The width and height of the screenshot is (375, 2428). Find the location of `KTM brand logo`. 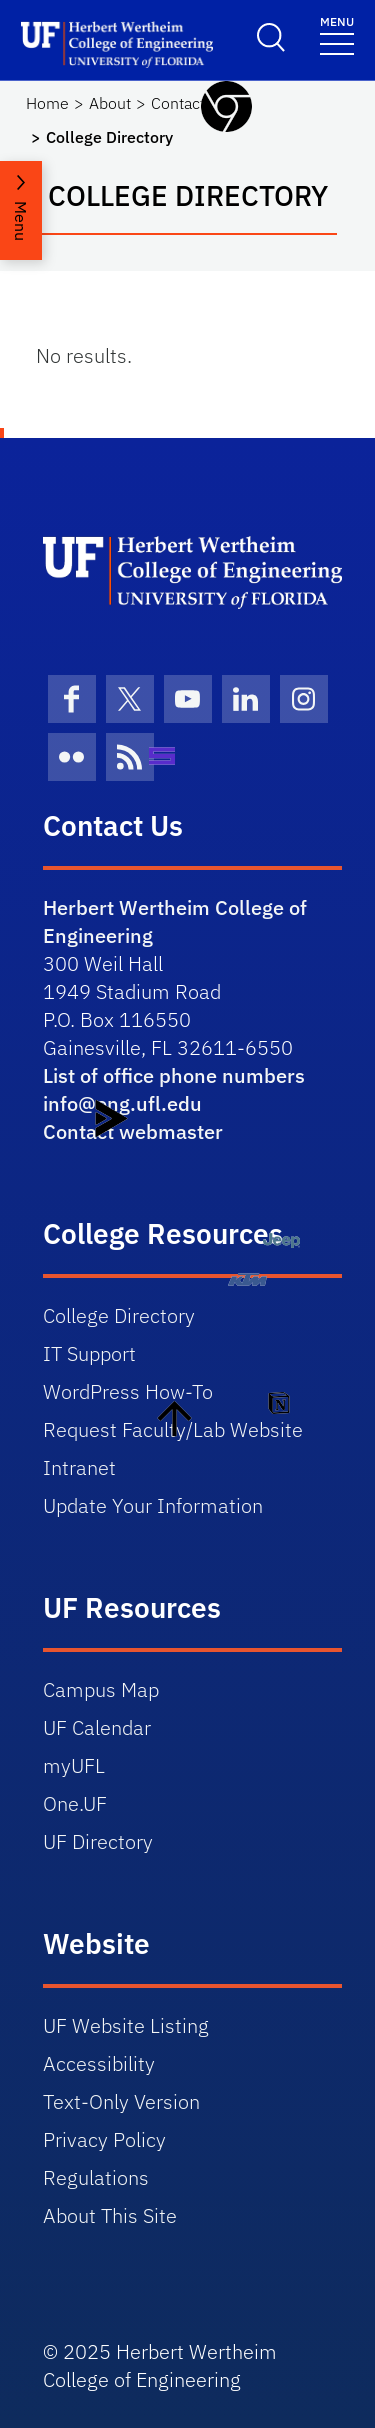

KTM brand logo is located at coordinates (247, 1279).